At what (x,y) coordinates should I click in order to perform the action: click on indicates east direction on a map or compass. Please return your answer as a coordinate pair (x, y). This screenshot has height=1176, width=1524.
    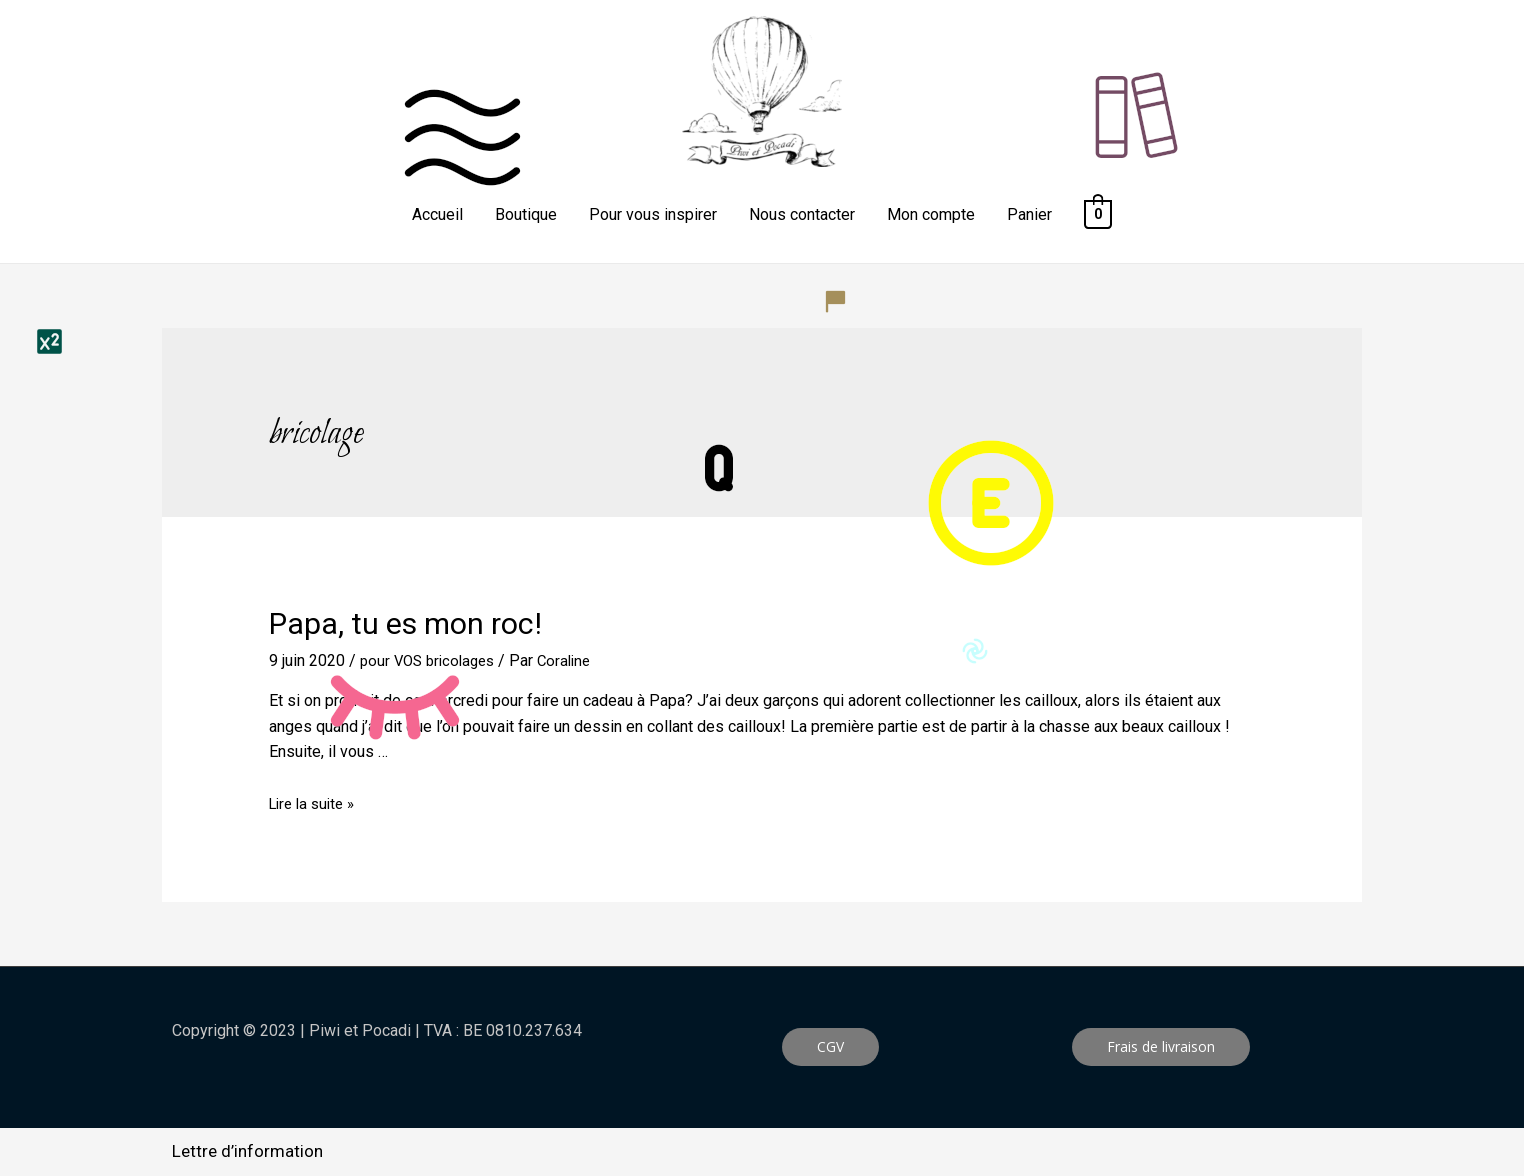
    Looking at the image, I should click on (991, 503).